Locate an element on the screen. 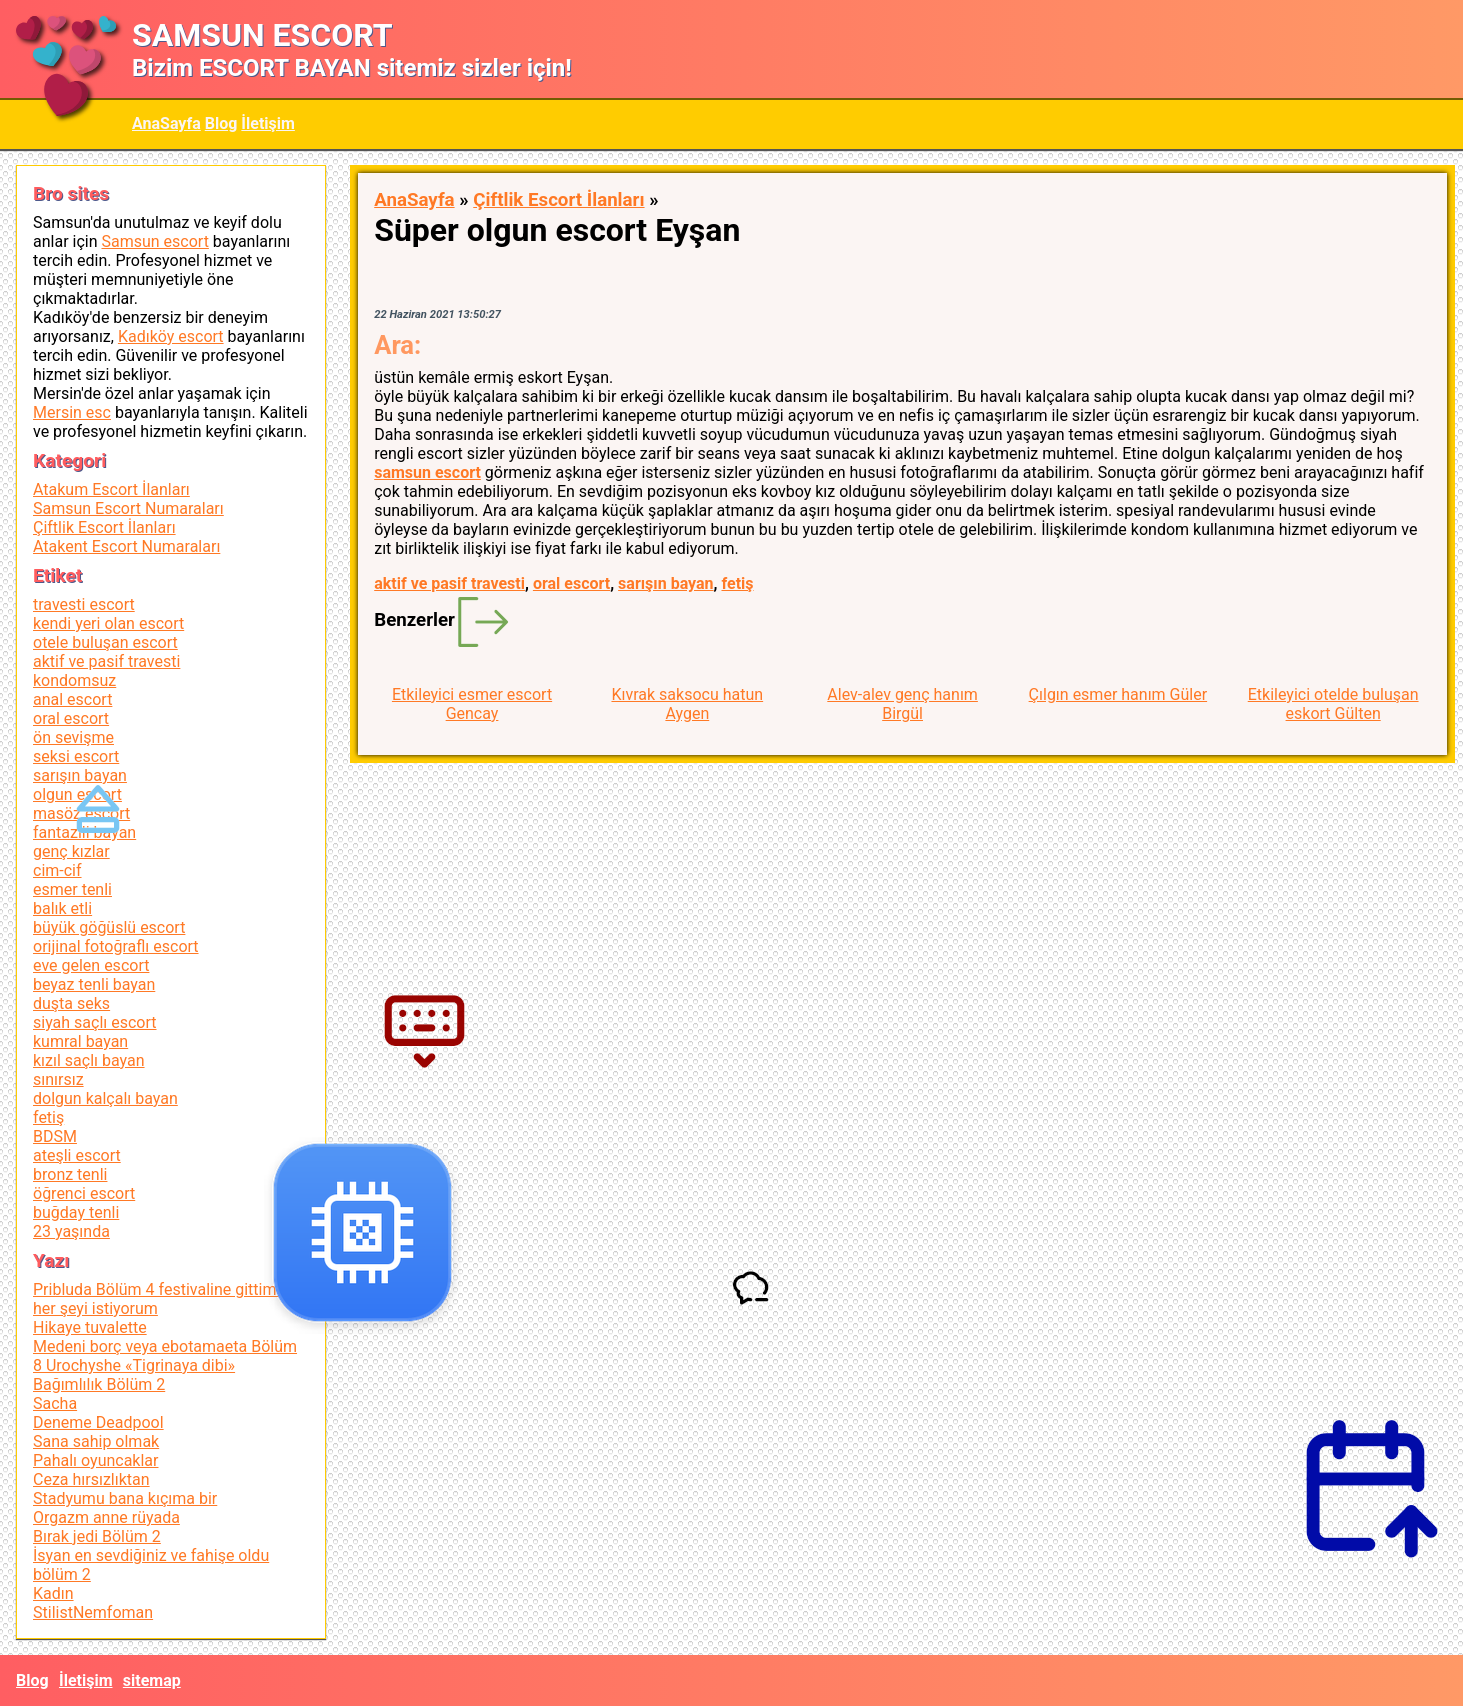 The image size is (1463, 1706). upload or sync calendar events is located at coordinates (1365, 1485).